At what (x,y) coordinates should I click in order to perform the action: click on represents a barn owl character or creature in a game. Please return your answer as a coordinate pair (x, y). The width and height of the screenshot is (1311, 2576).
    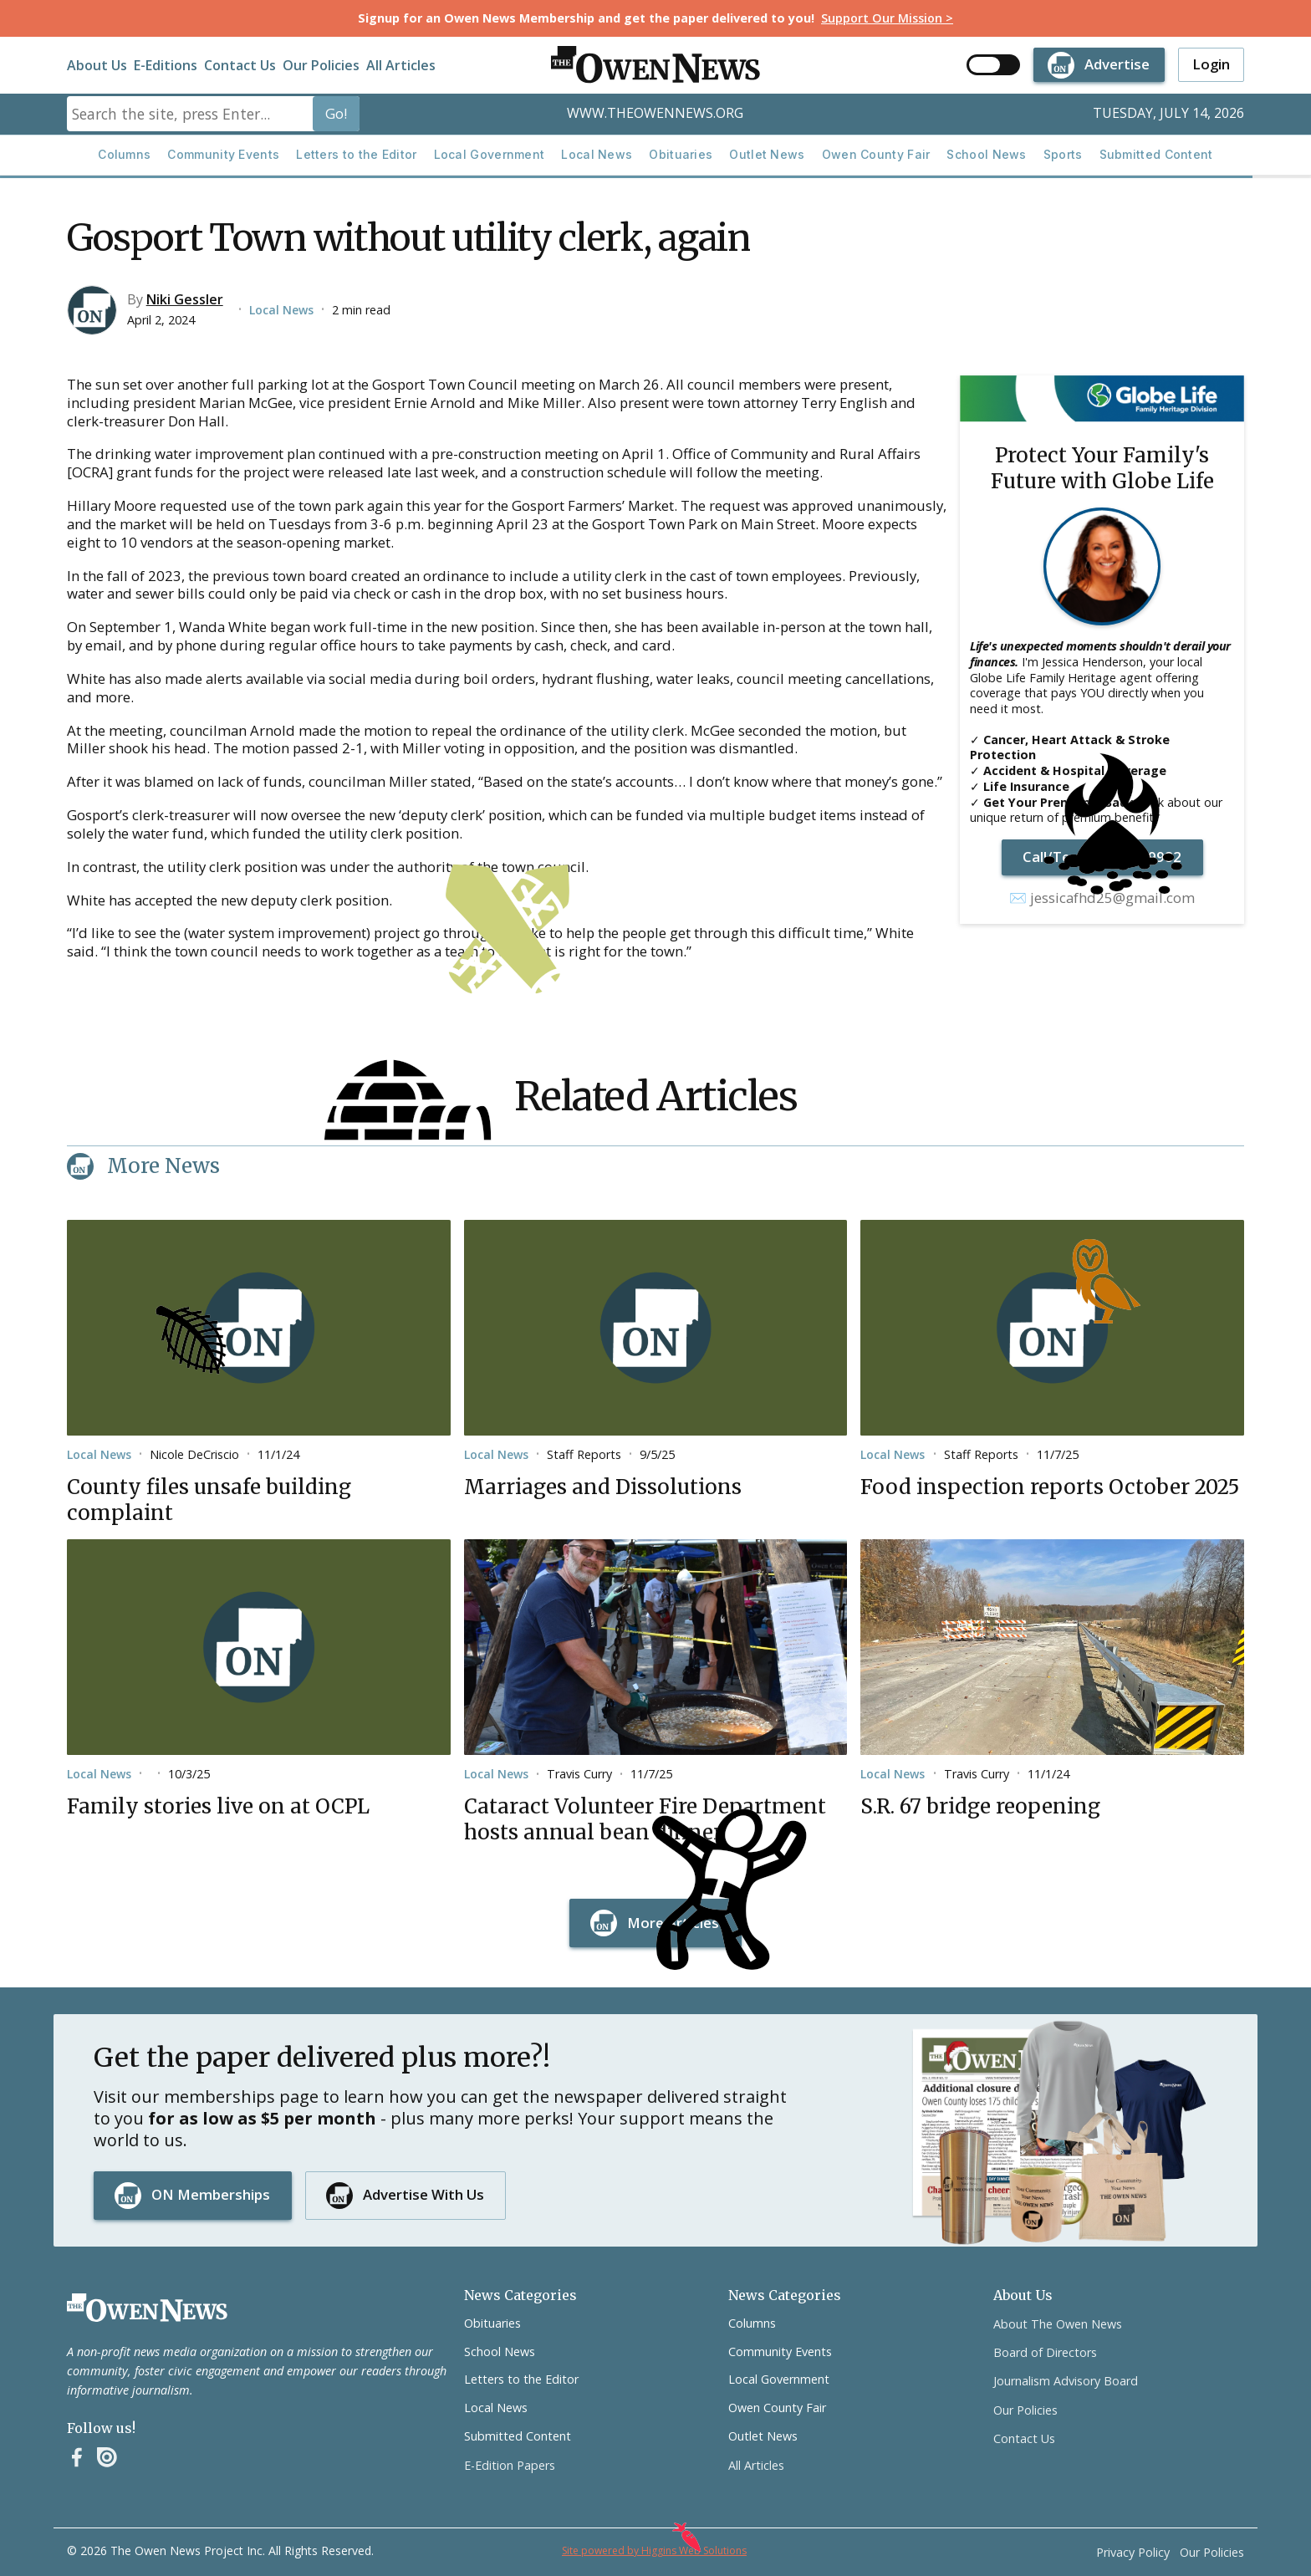
    Looking at the image, I should click on (1106, 1280).